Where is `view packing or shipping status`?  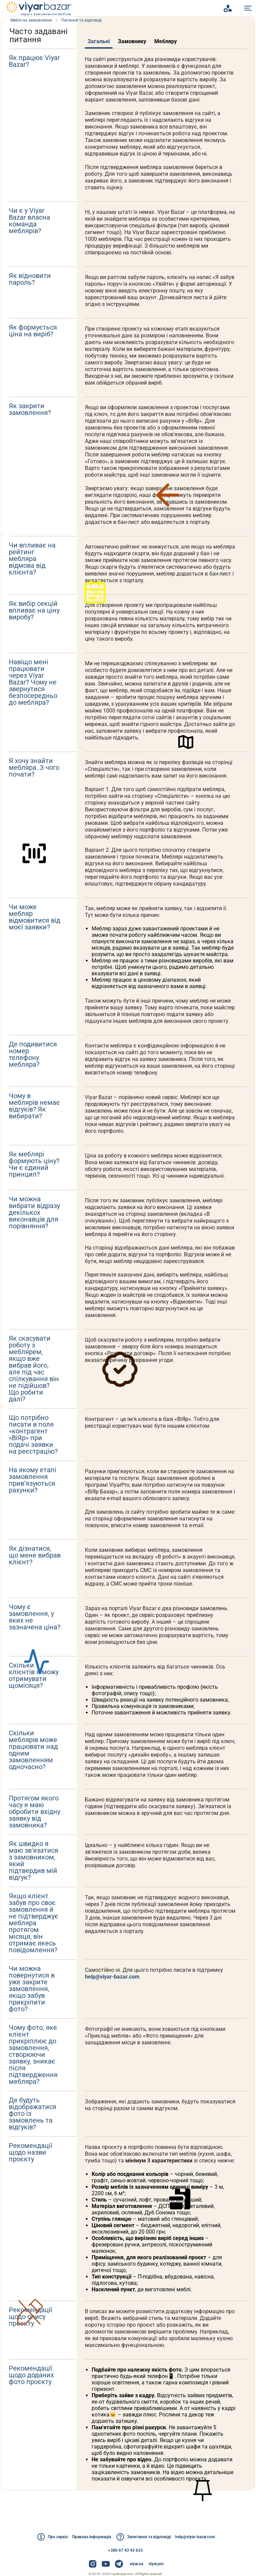
view packing or shipping status is located at coordinates (180, 2199).